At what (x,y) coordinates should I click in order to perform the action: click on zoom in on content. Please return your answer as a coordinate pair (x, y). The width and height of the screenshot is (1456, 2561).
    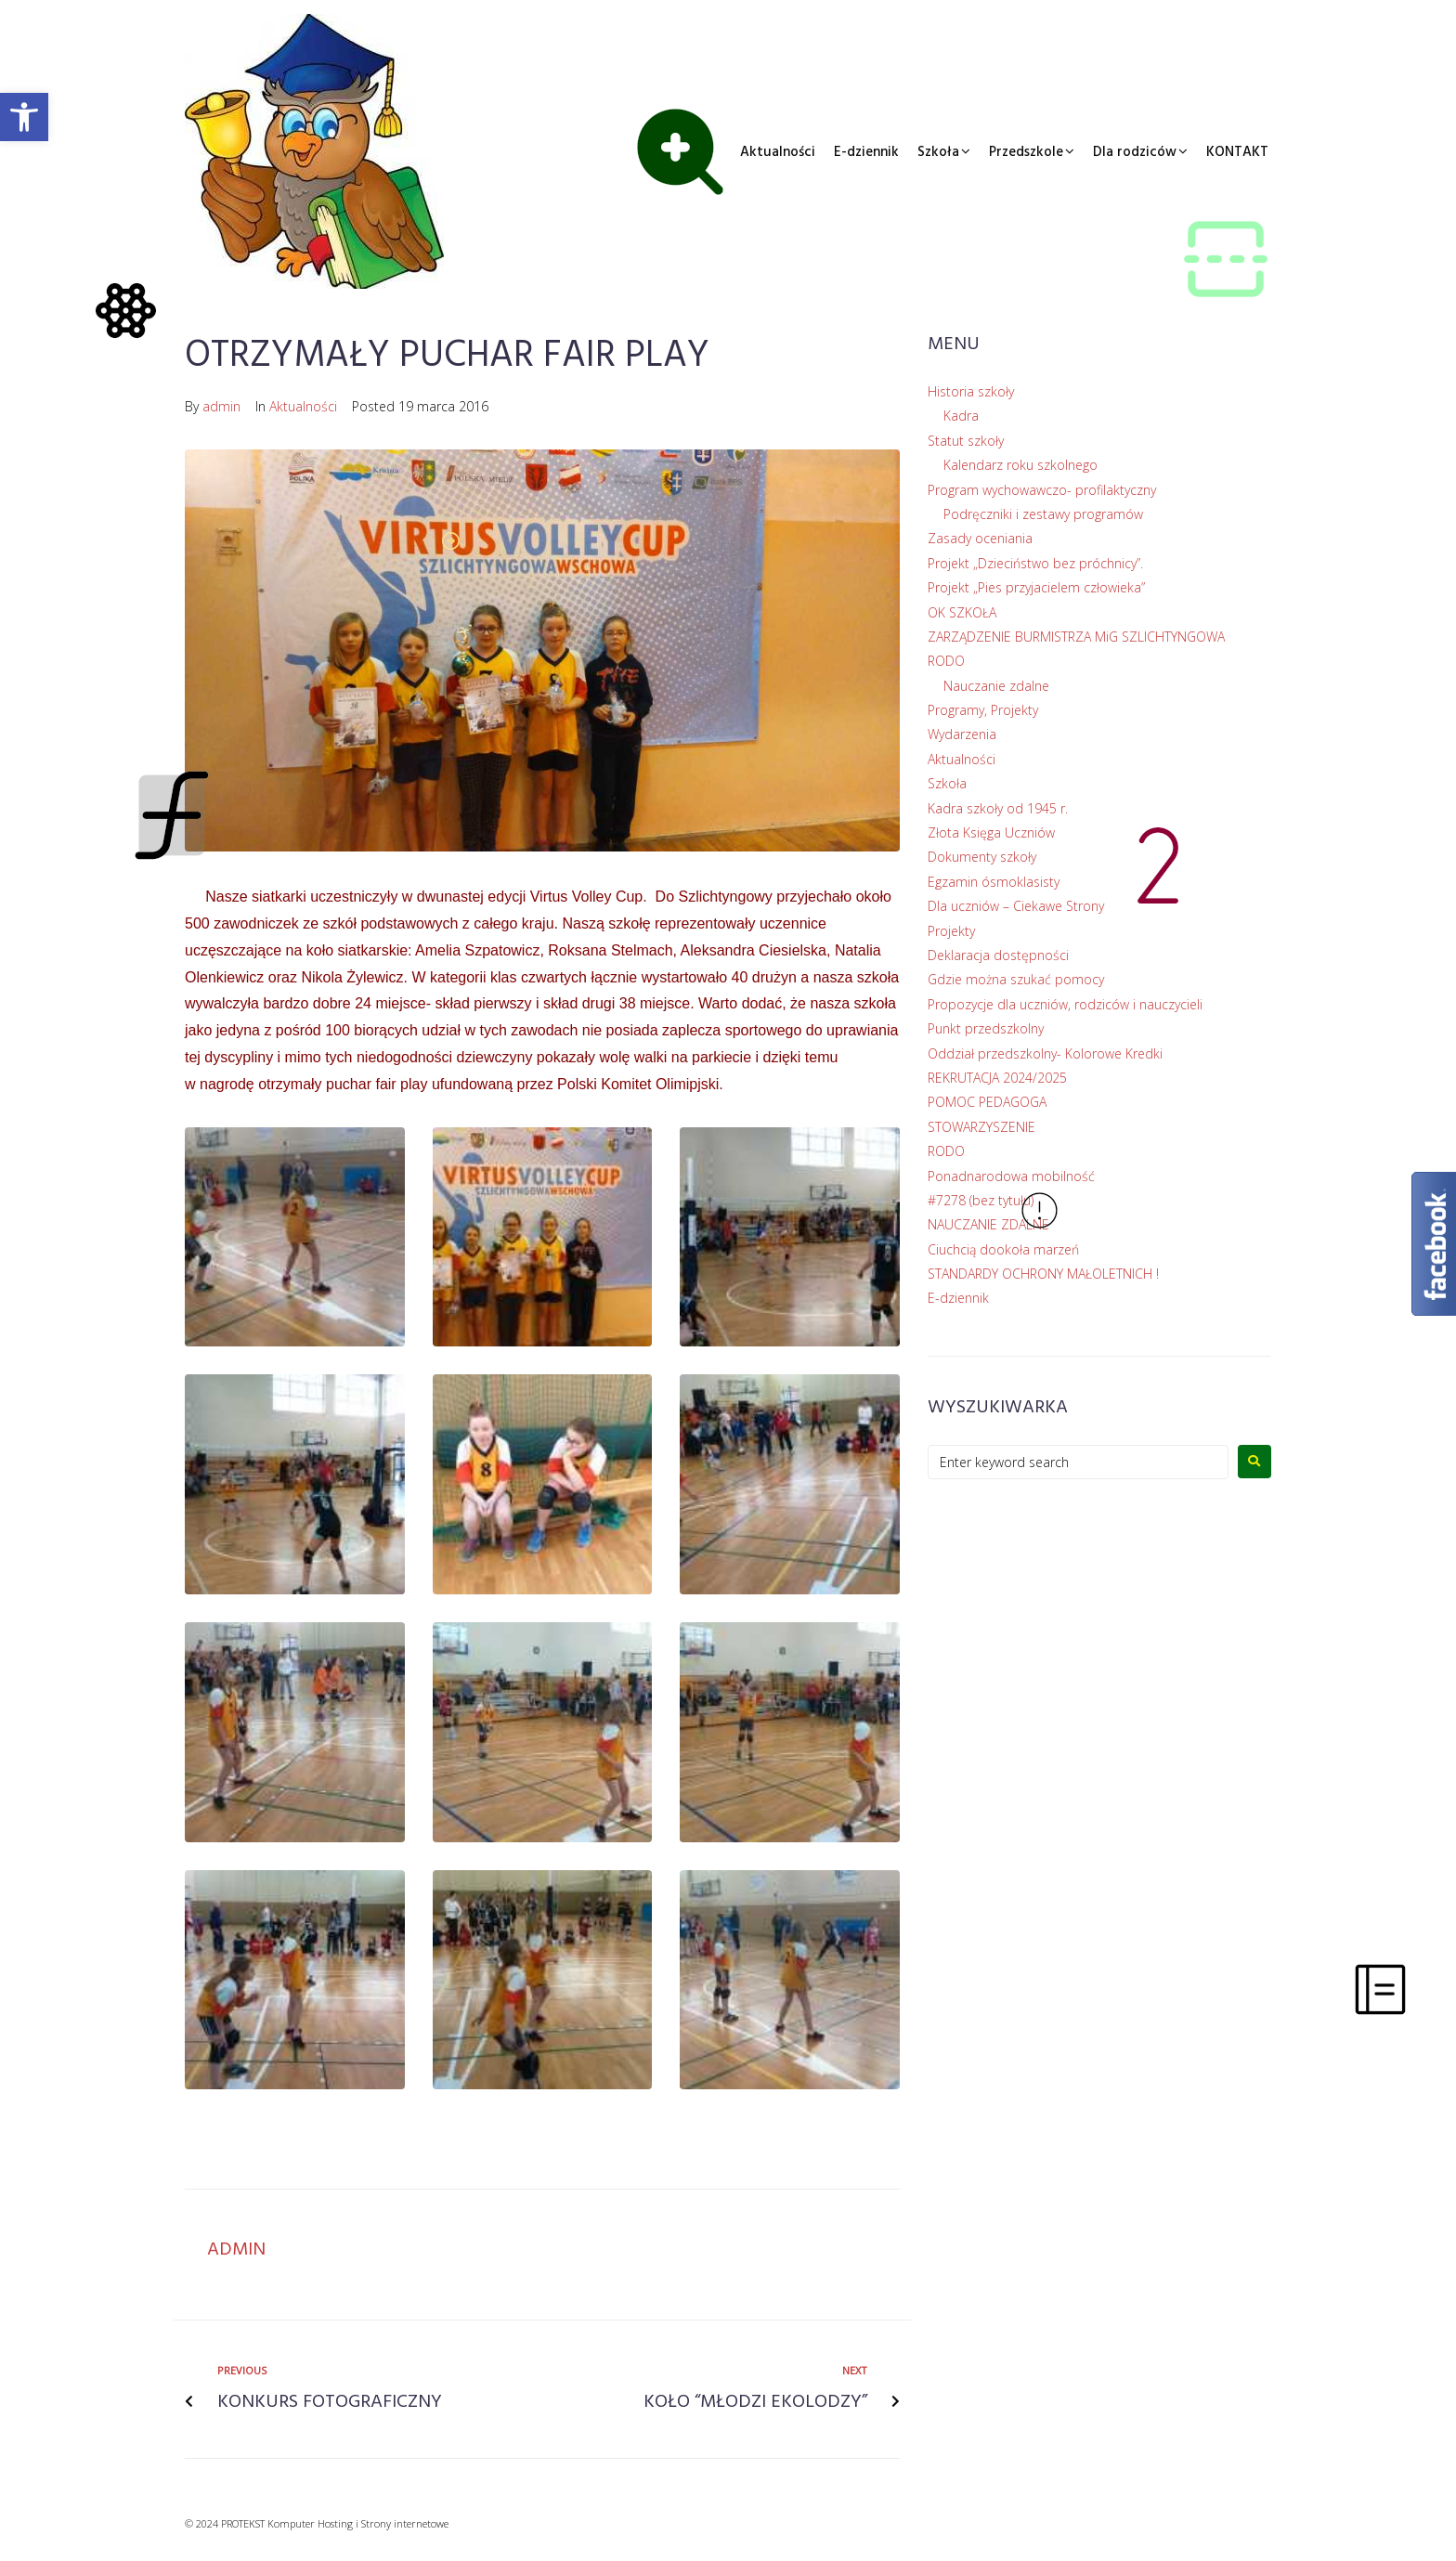
    Looking at the image, I should click on (680, 151).